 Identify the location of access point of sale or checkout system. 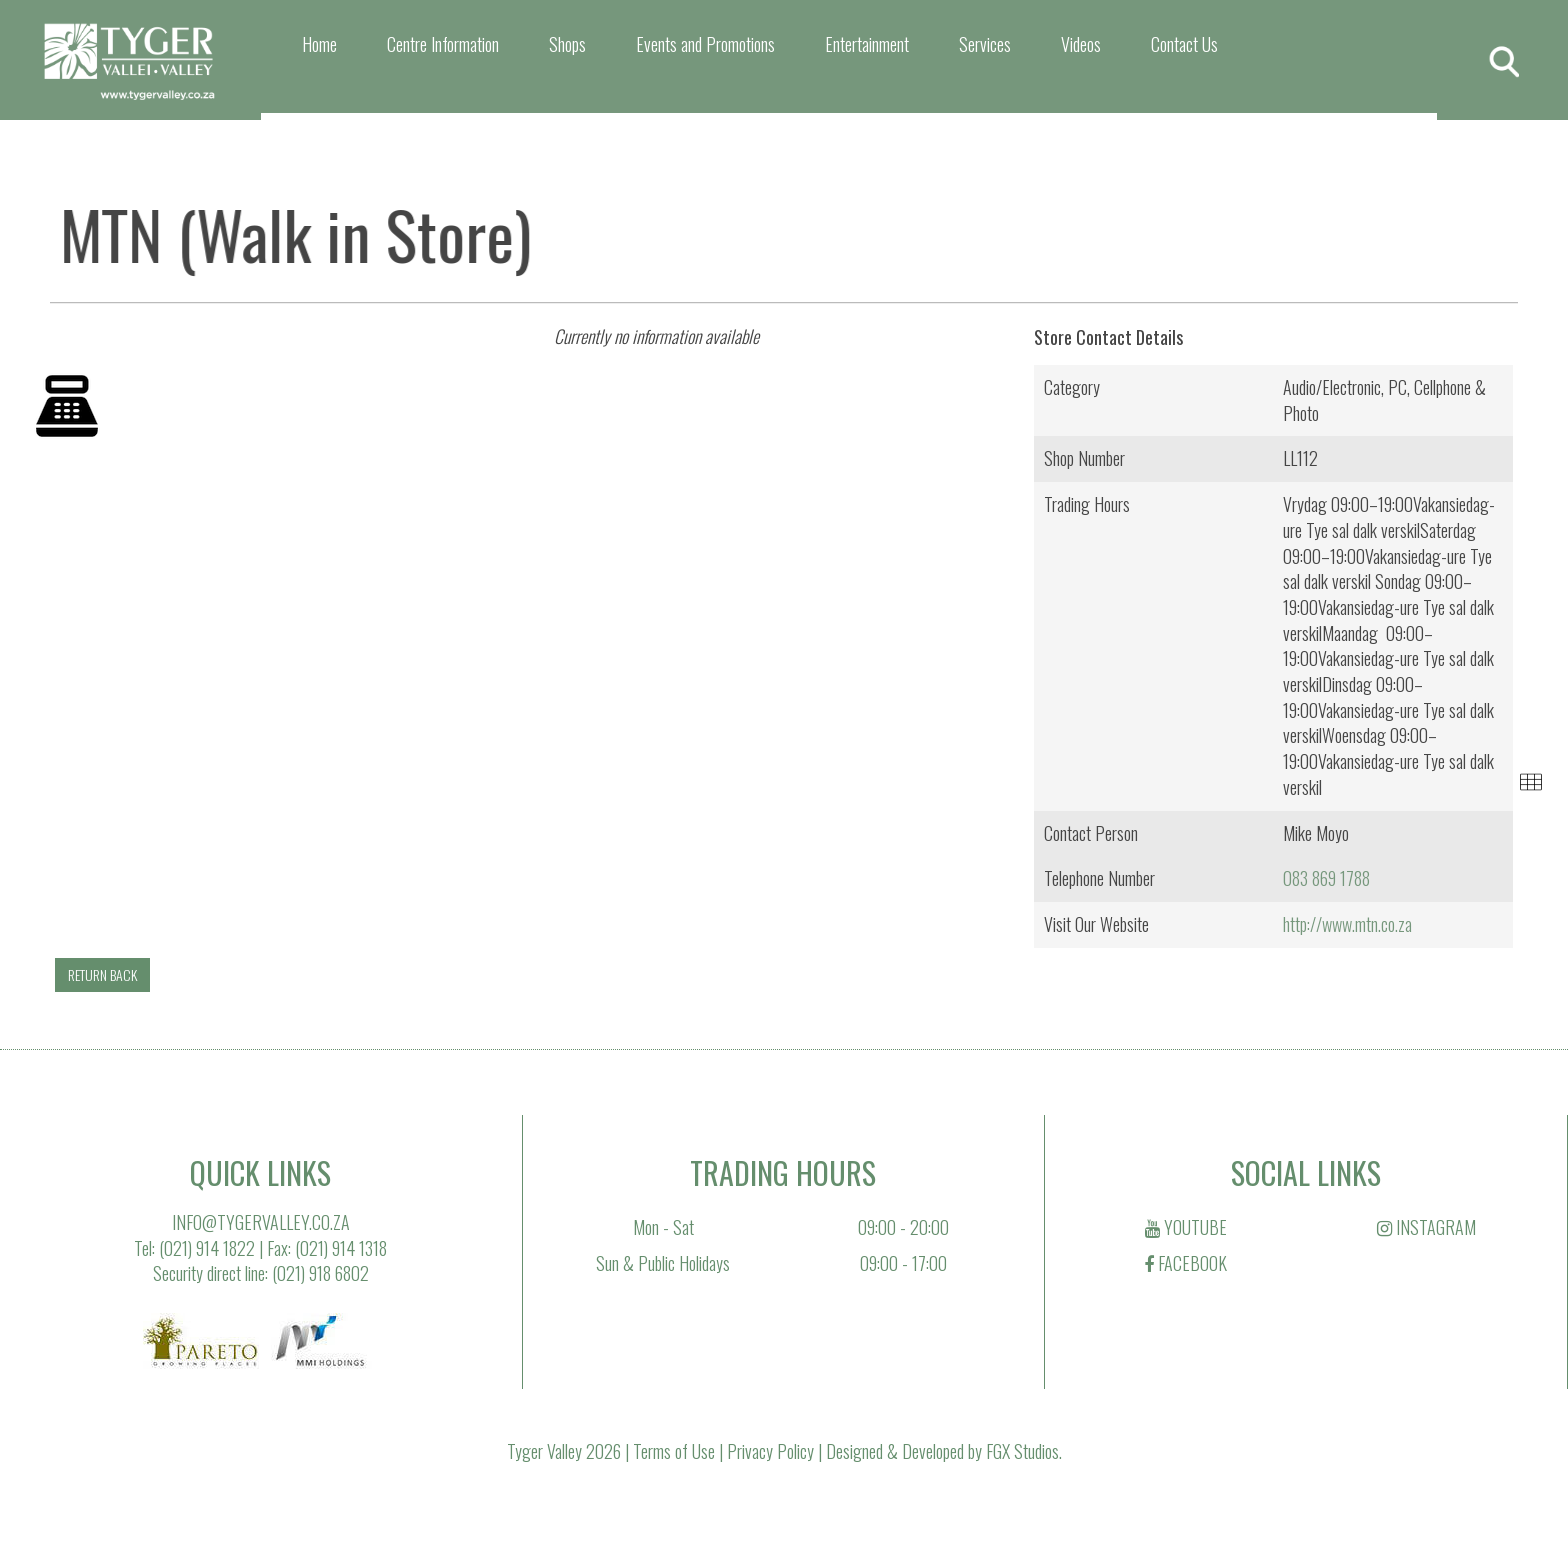
(67, 406).